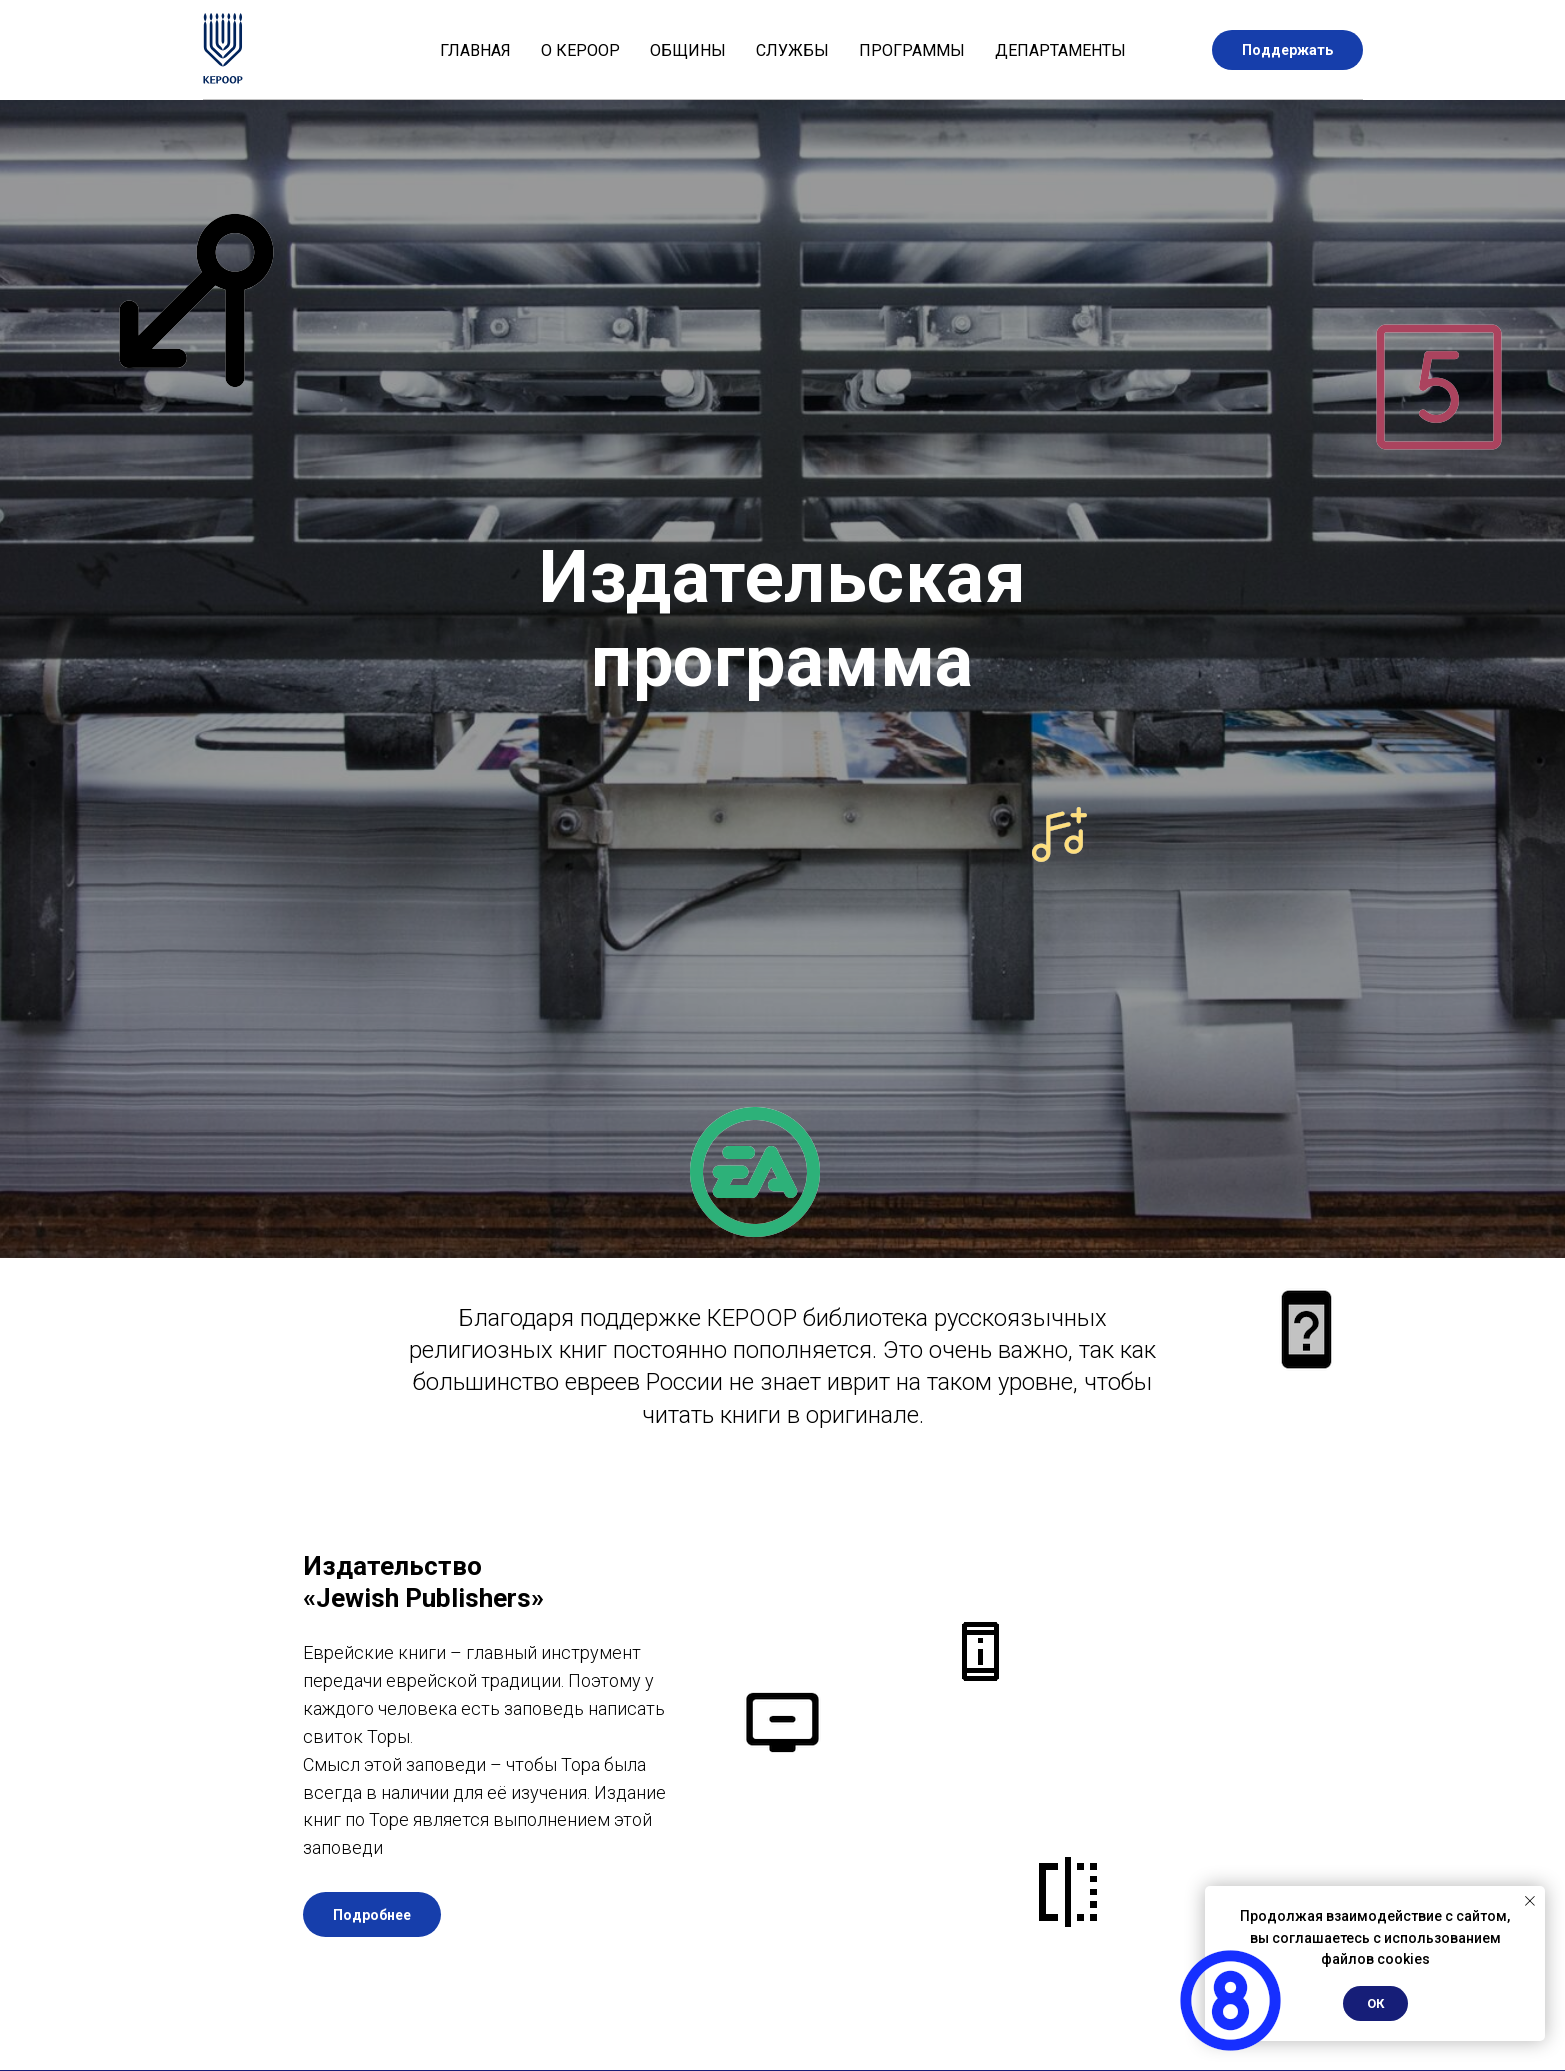 The height and width of the screenshot is (2071, 1565). I want to click on take the first left exit at the roundabout, so click(196, 300).